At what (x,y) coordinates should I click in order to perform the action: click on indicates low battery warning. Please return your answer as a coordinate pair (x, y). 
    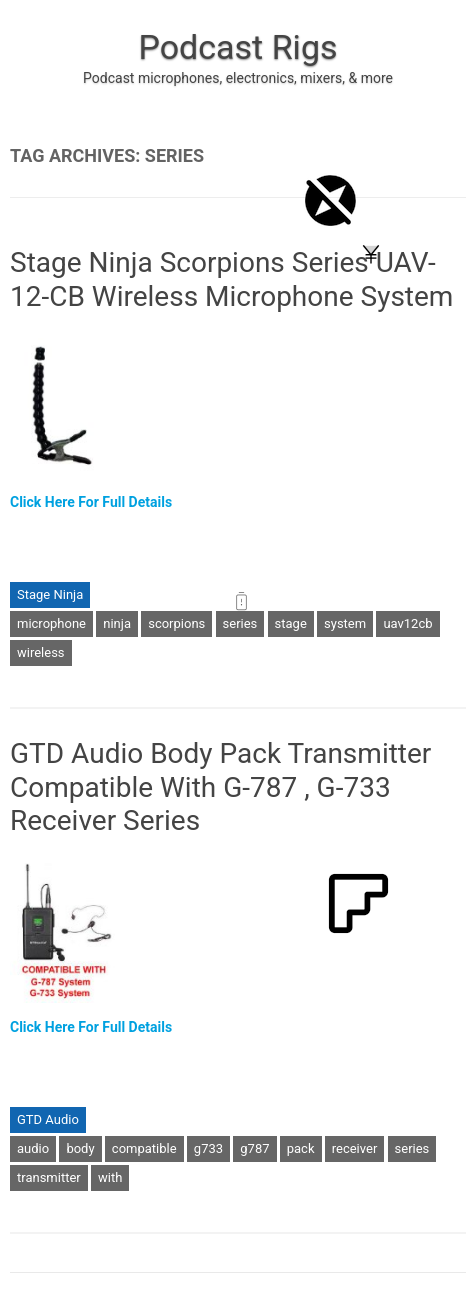
    Looking at the image, I should click on (241, 601).